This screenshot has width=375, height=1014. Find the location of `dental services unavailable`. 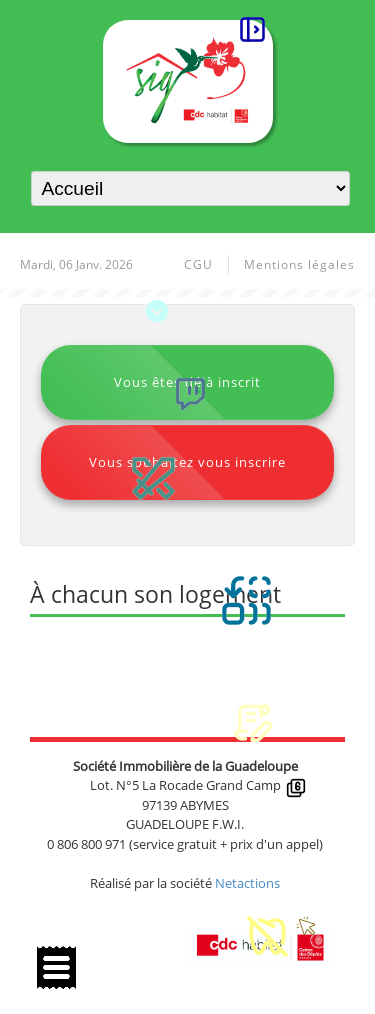

dental services unavailable is located at coordinates (267, 936).